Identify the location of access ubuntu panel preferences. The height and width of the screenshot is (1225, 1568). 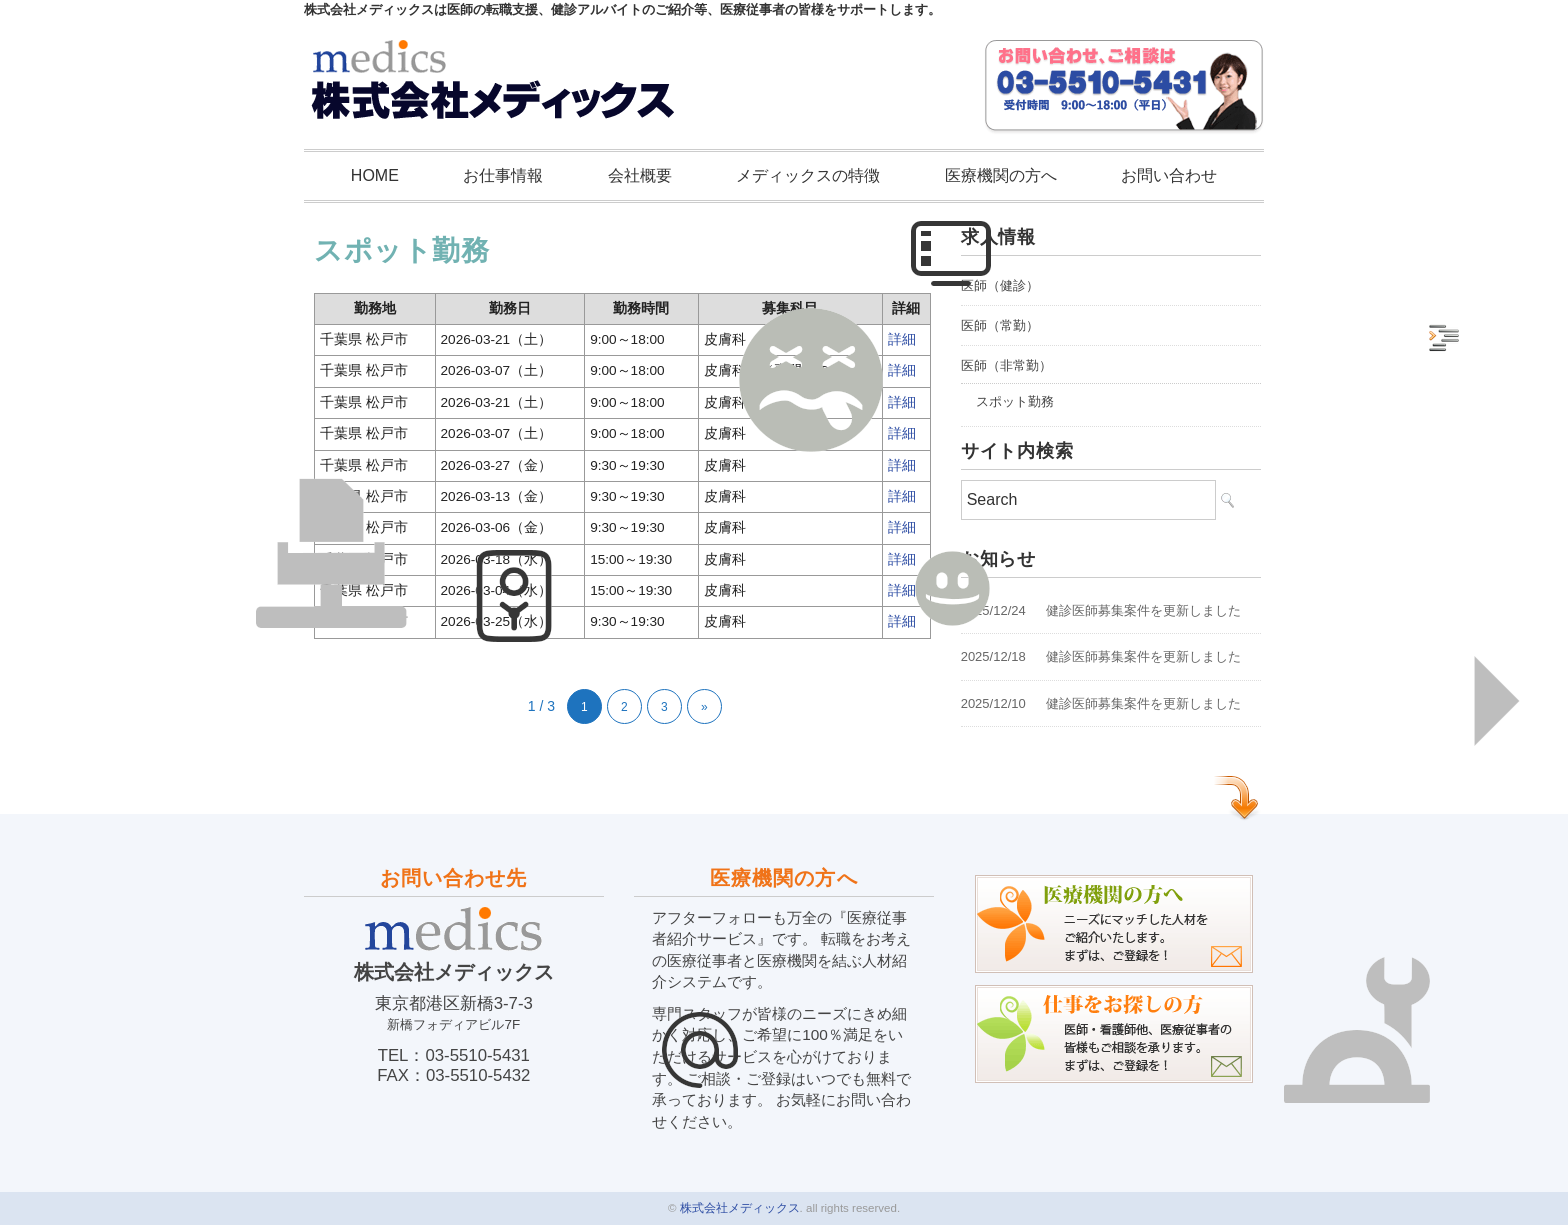
(951, 251).